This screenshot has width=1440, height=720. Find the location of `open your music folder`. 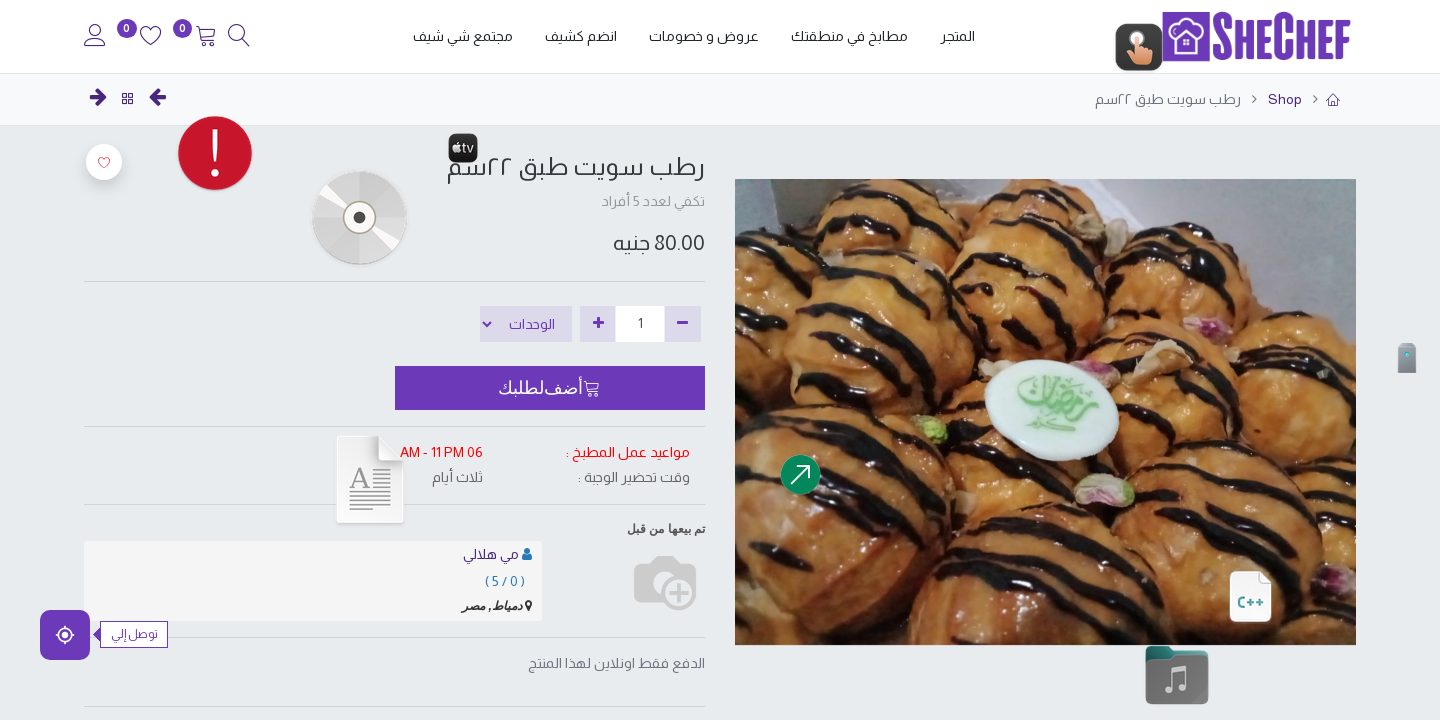

open your music folder is located at coordinates (1177, 675).